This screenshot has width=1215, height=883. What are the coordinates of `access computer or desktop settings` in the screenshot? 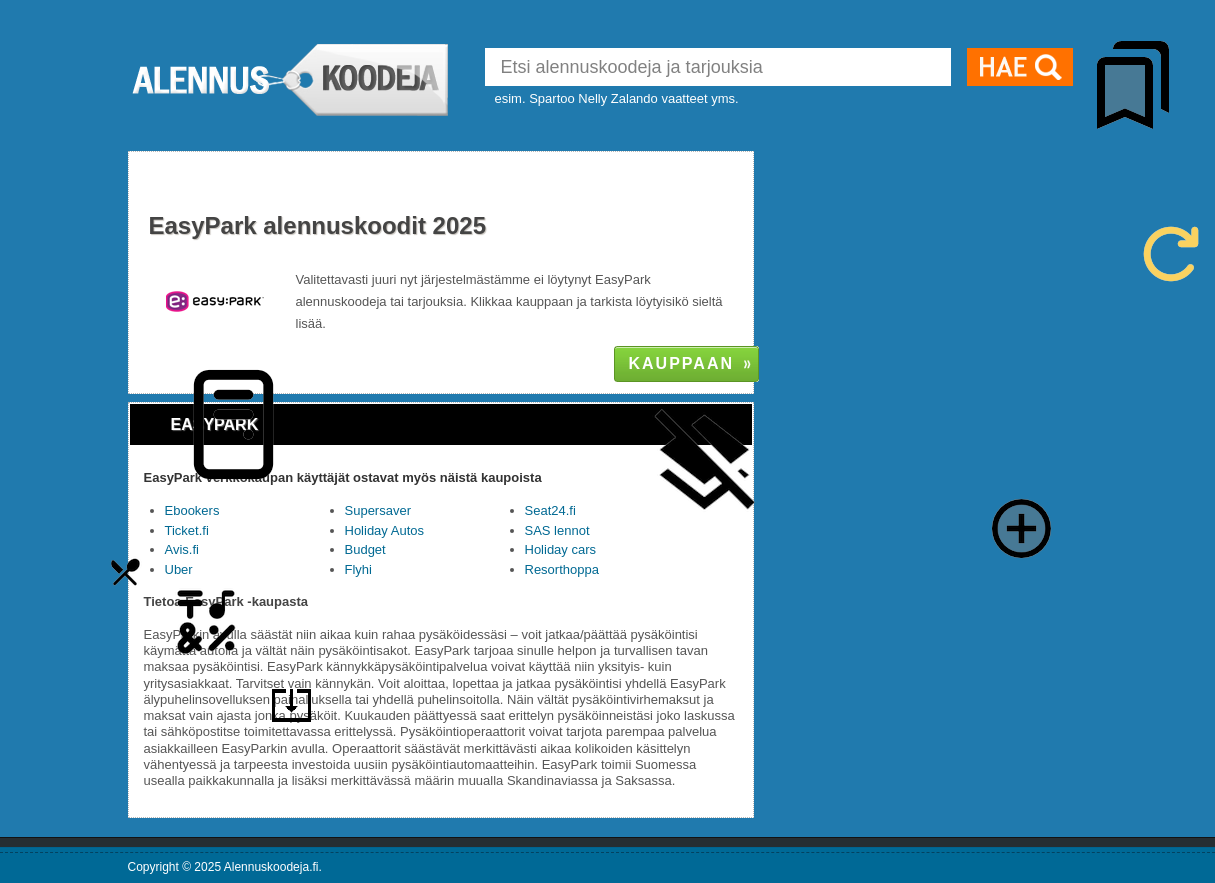 It's located at (233, 424).